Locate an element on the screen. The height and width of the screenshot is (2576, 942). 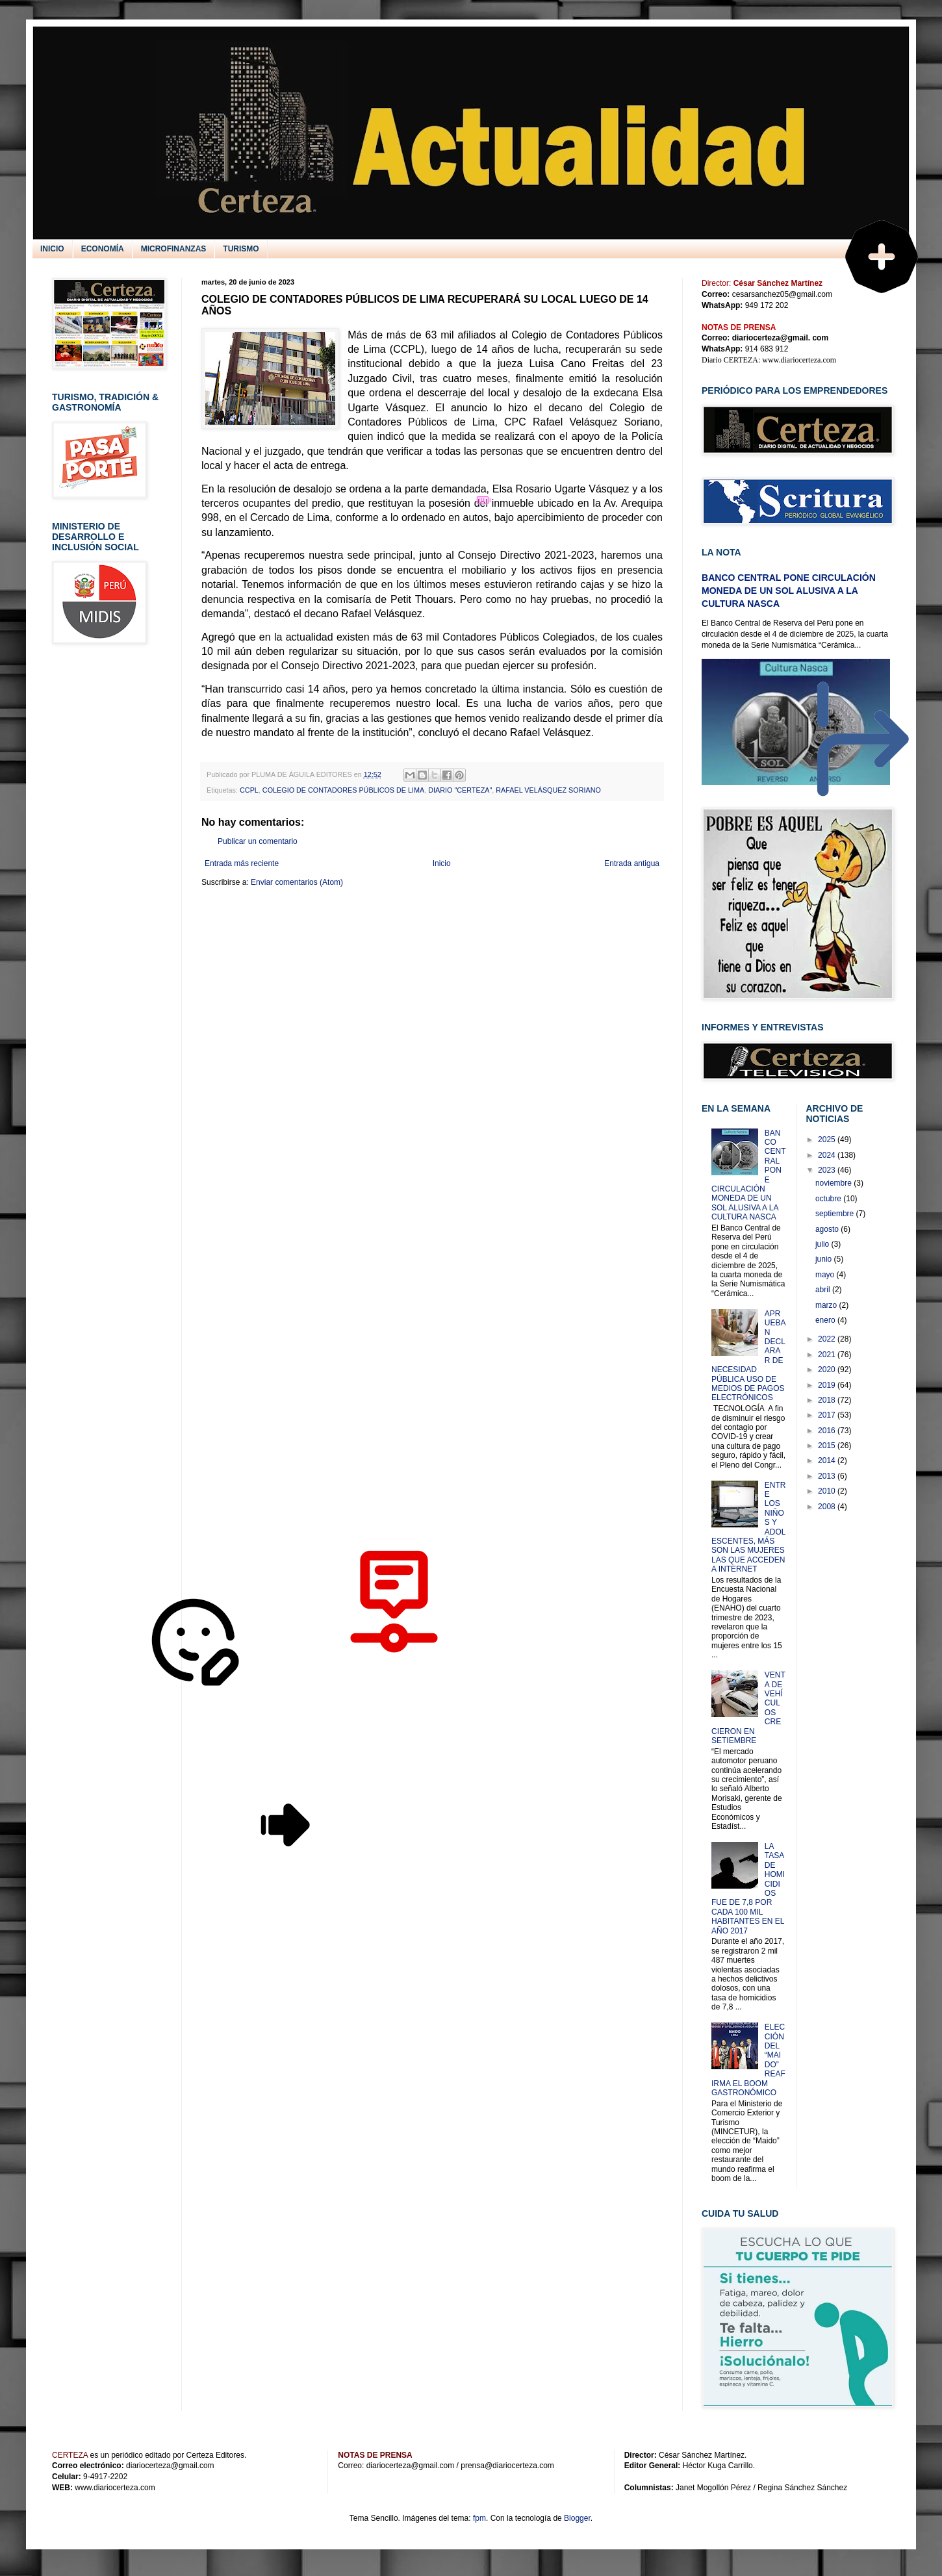
skip to end or last item is located at coordinates (286, 1825).